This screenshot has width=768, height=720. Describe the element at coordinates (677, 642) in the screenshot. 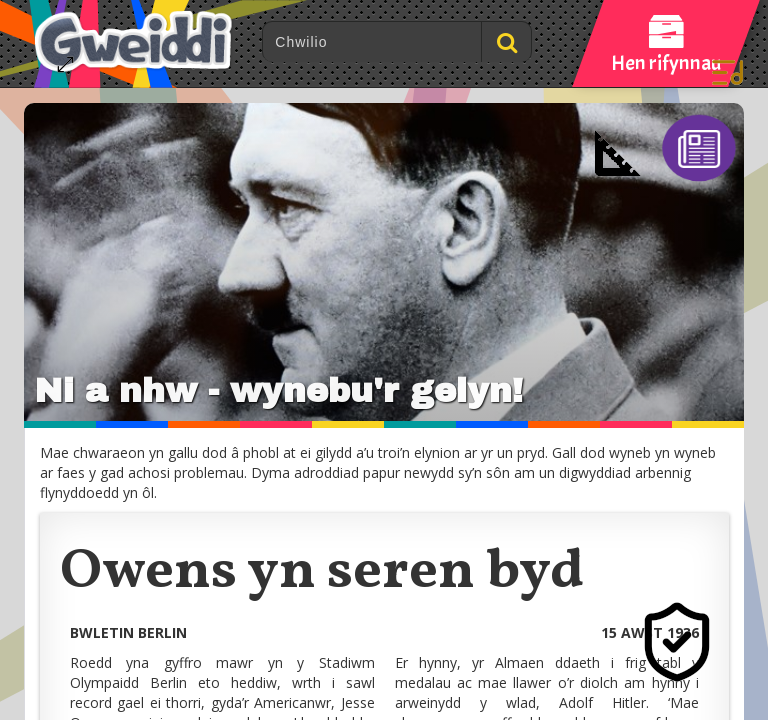

I see `indicates verified security or protection status` at that location.